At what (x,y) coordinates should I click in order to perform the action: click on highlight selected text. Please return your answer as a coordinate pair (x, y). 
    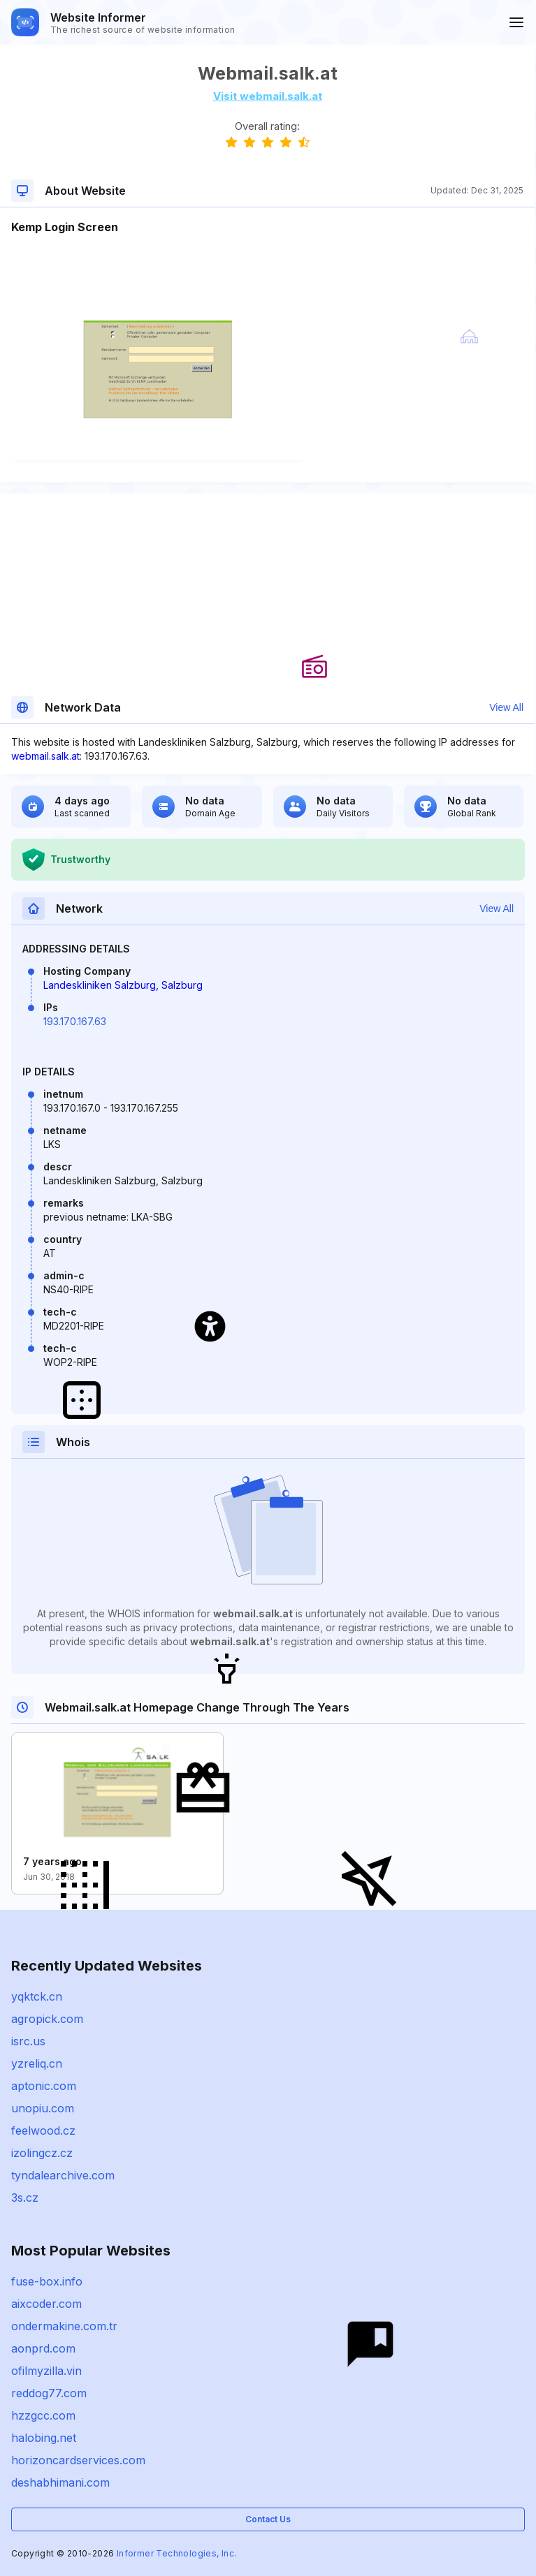
    Looking at the image, I should click on (226, 1668).